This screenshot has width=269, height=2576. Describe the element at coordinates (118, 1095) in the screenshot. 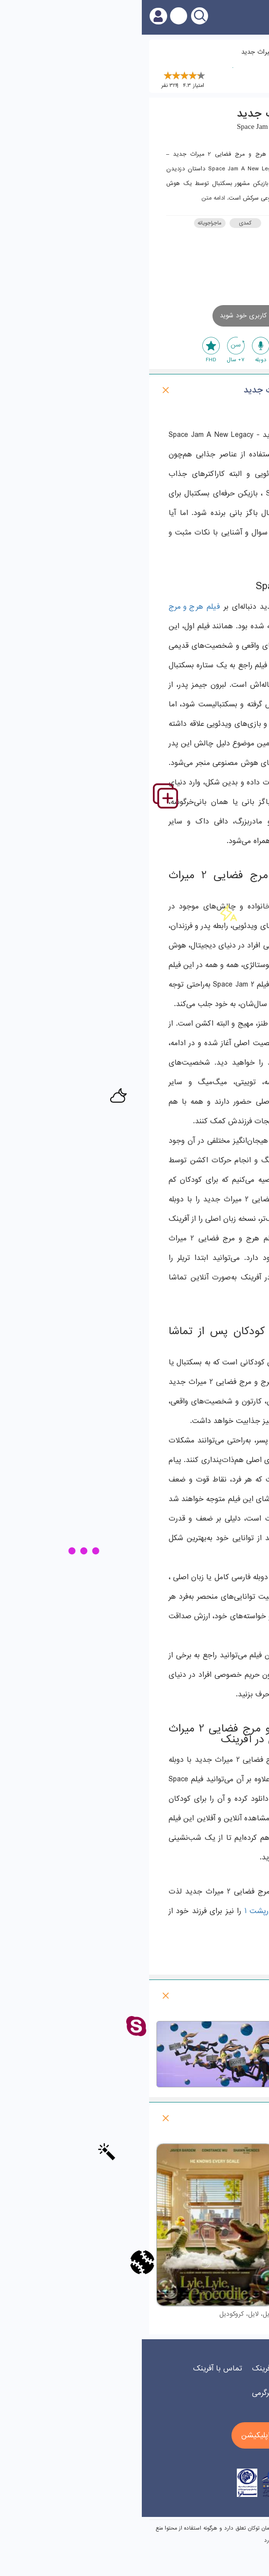

I see `indicates cloudy night weather conditions` at that location.